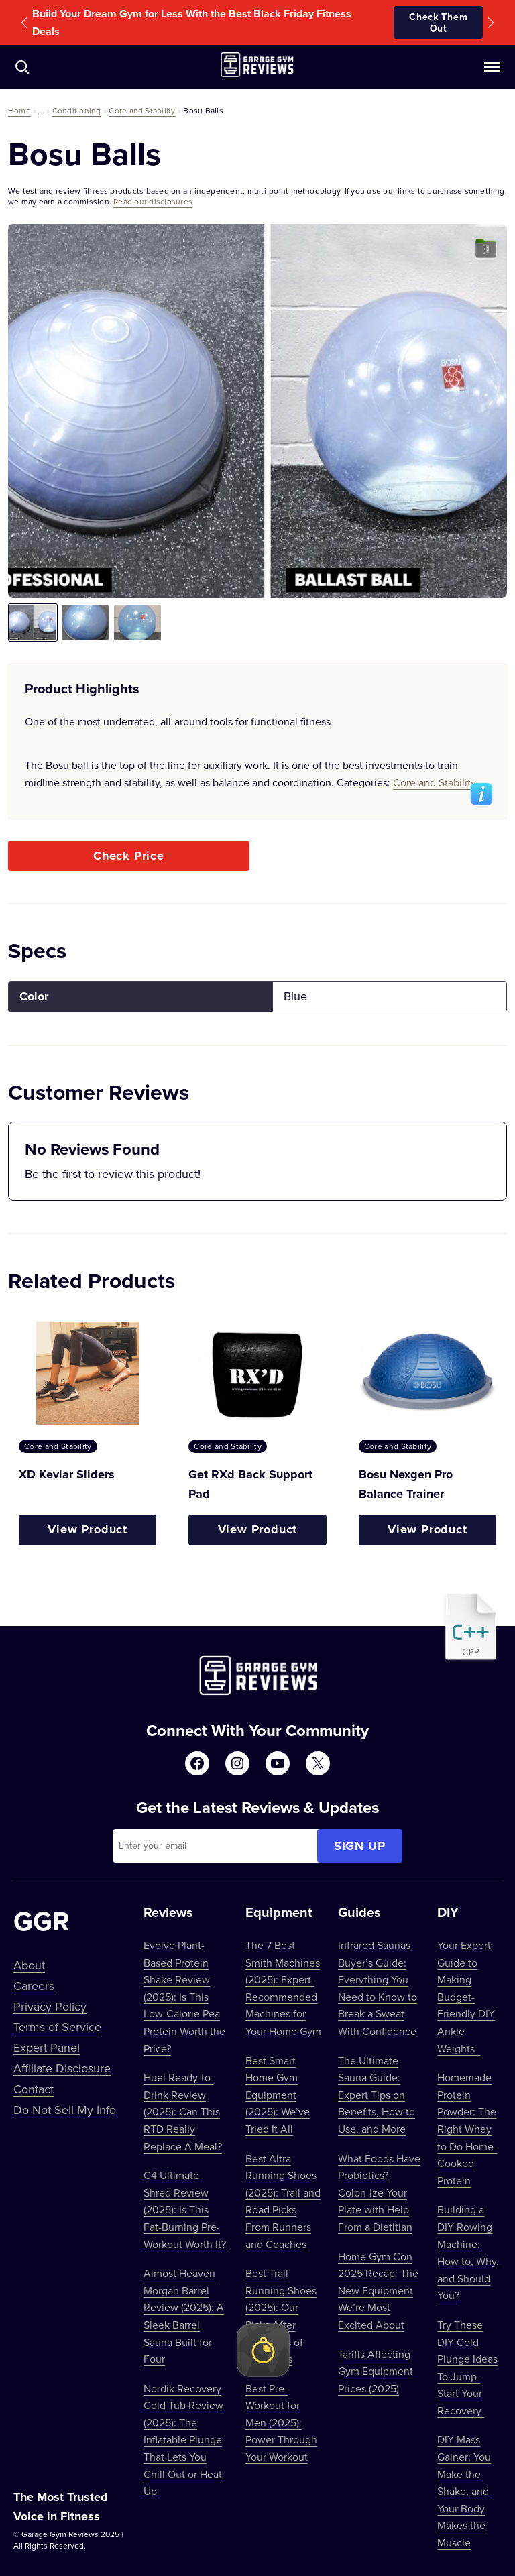 The width and height of the screenshot is (515, 2576). I want to click on a C++ source code file, so click(471, 1628).